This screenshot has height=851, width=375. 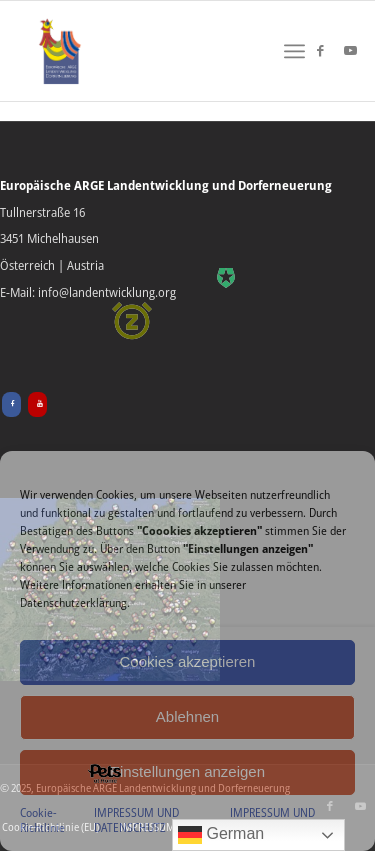 What do you see at coordinates (226, 278) in the screenshot?
I see `Auth0 identity and authentication service logo` at bounding box center [226, 278].